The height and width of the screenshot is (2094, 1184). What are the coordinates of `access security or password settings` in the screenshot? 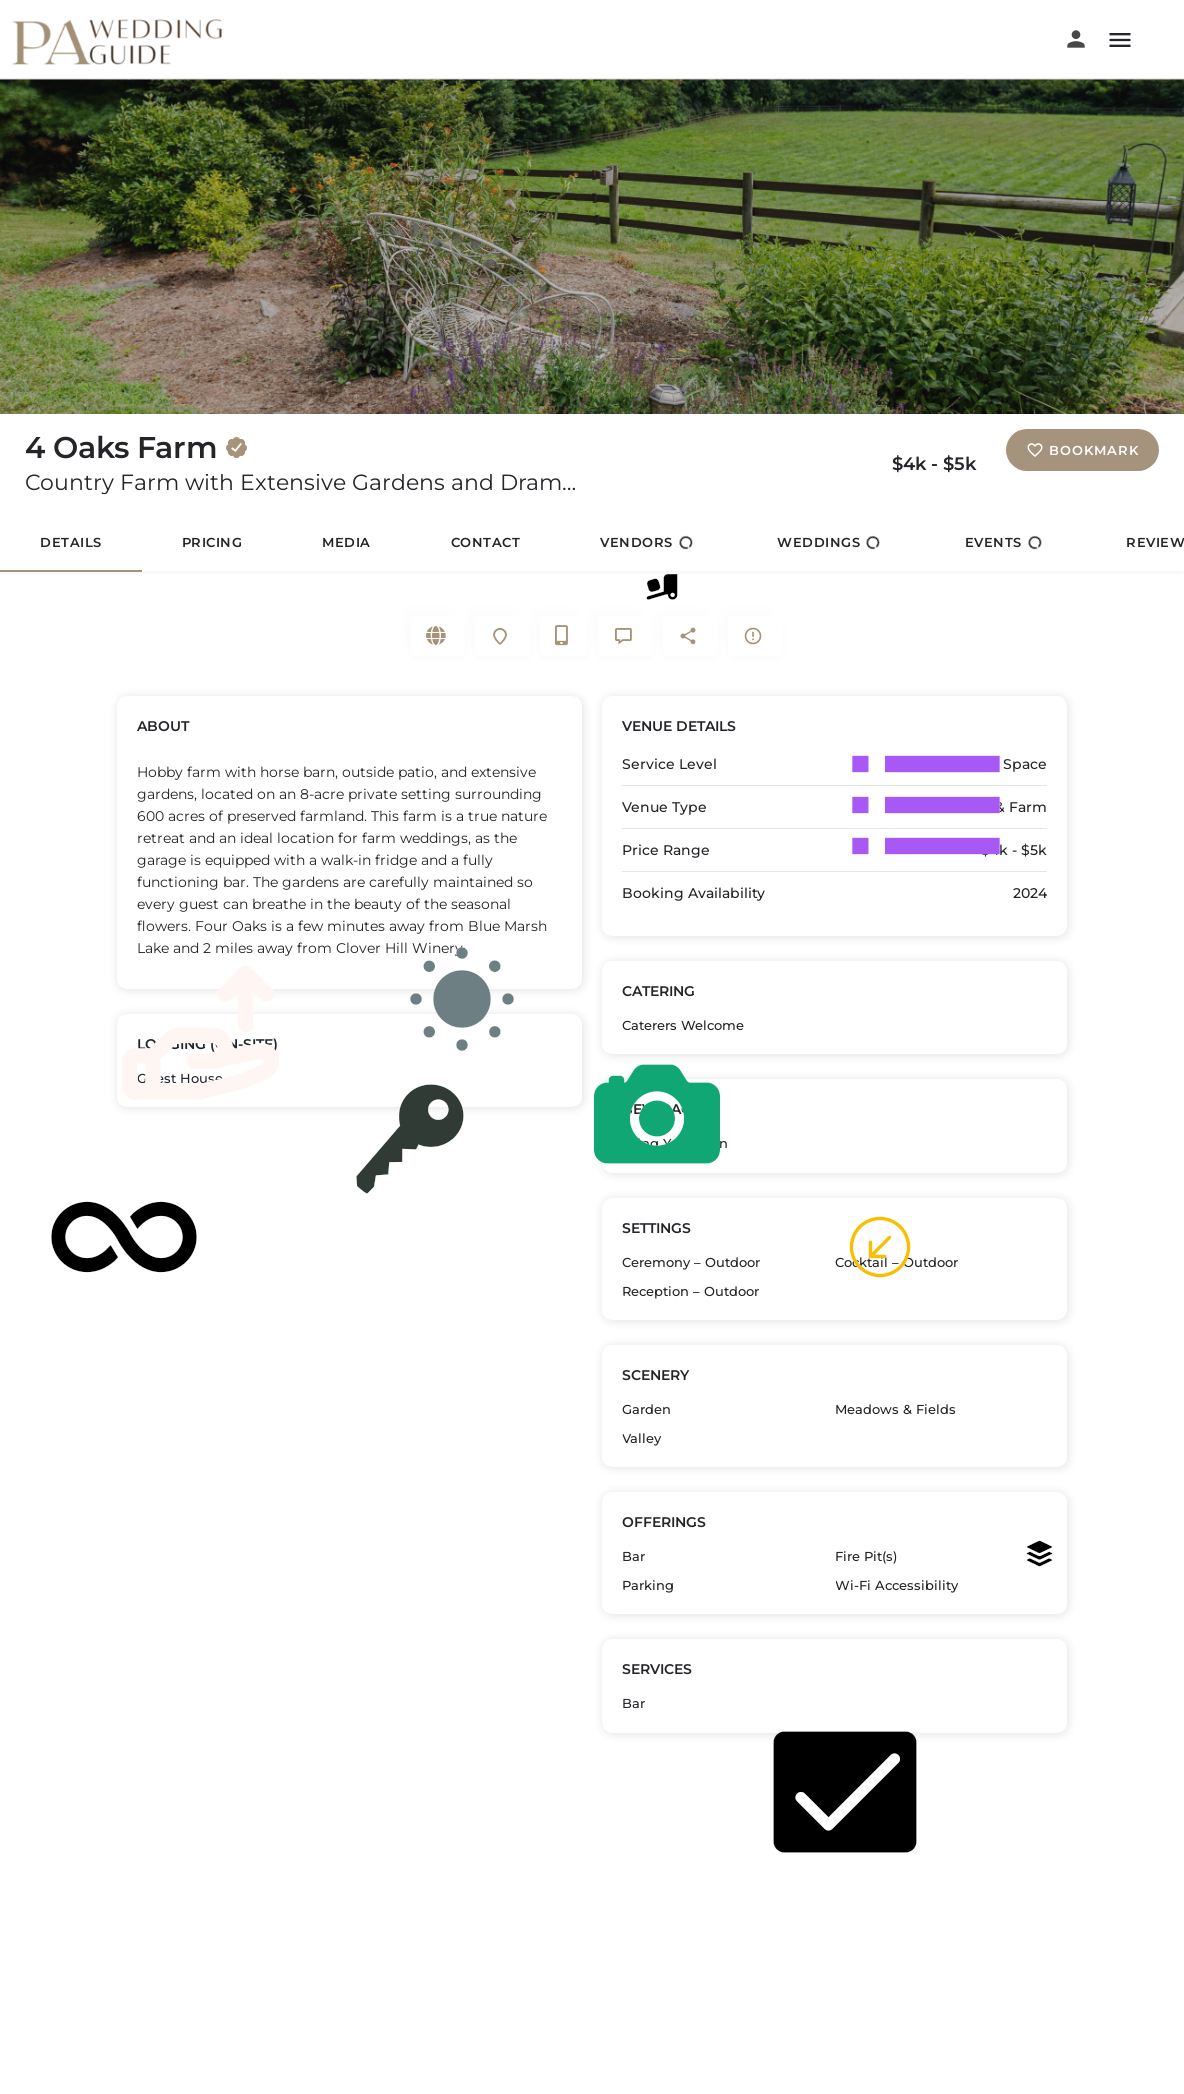 It's located at (409, 1139).